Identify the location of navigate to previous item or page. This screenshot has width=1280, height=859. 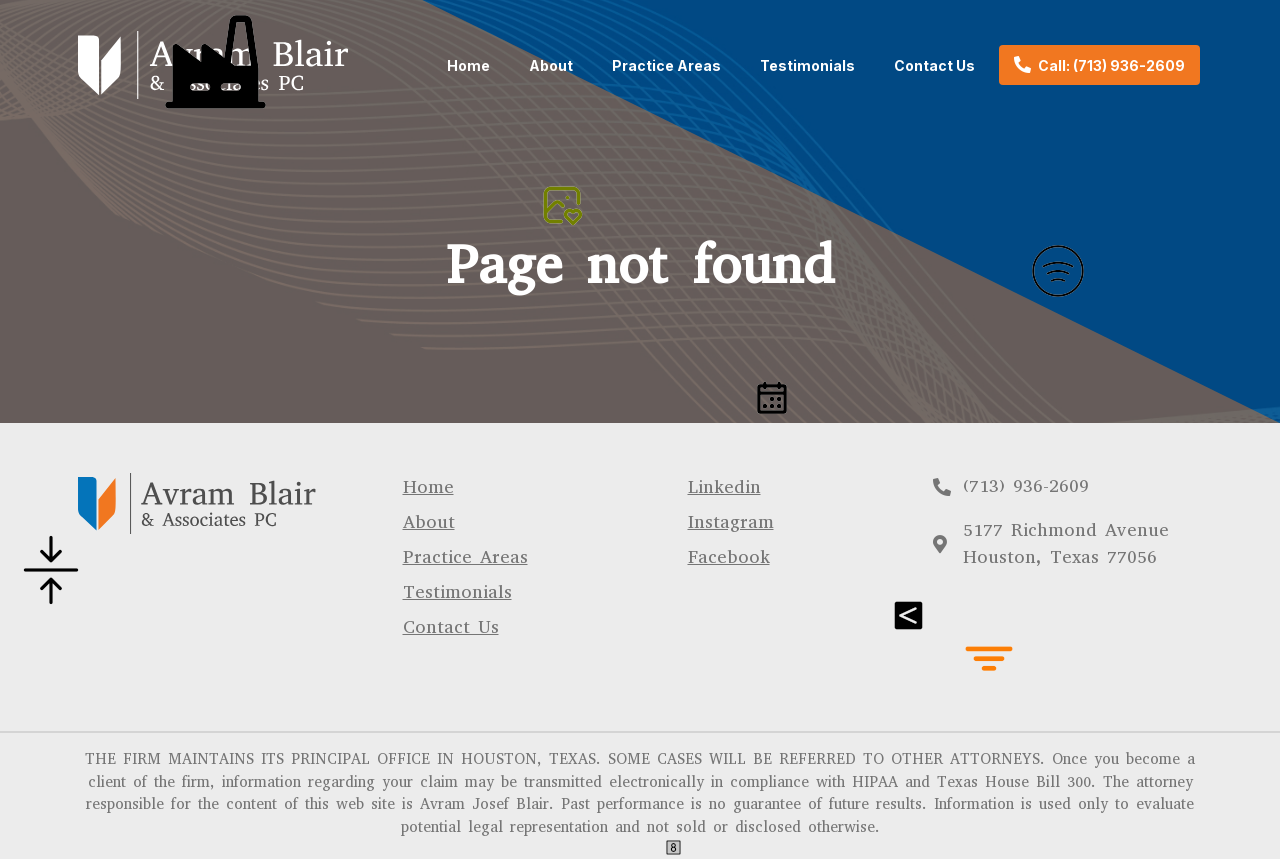
(908, 615).